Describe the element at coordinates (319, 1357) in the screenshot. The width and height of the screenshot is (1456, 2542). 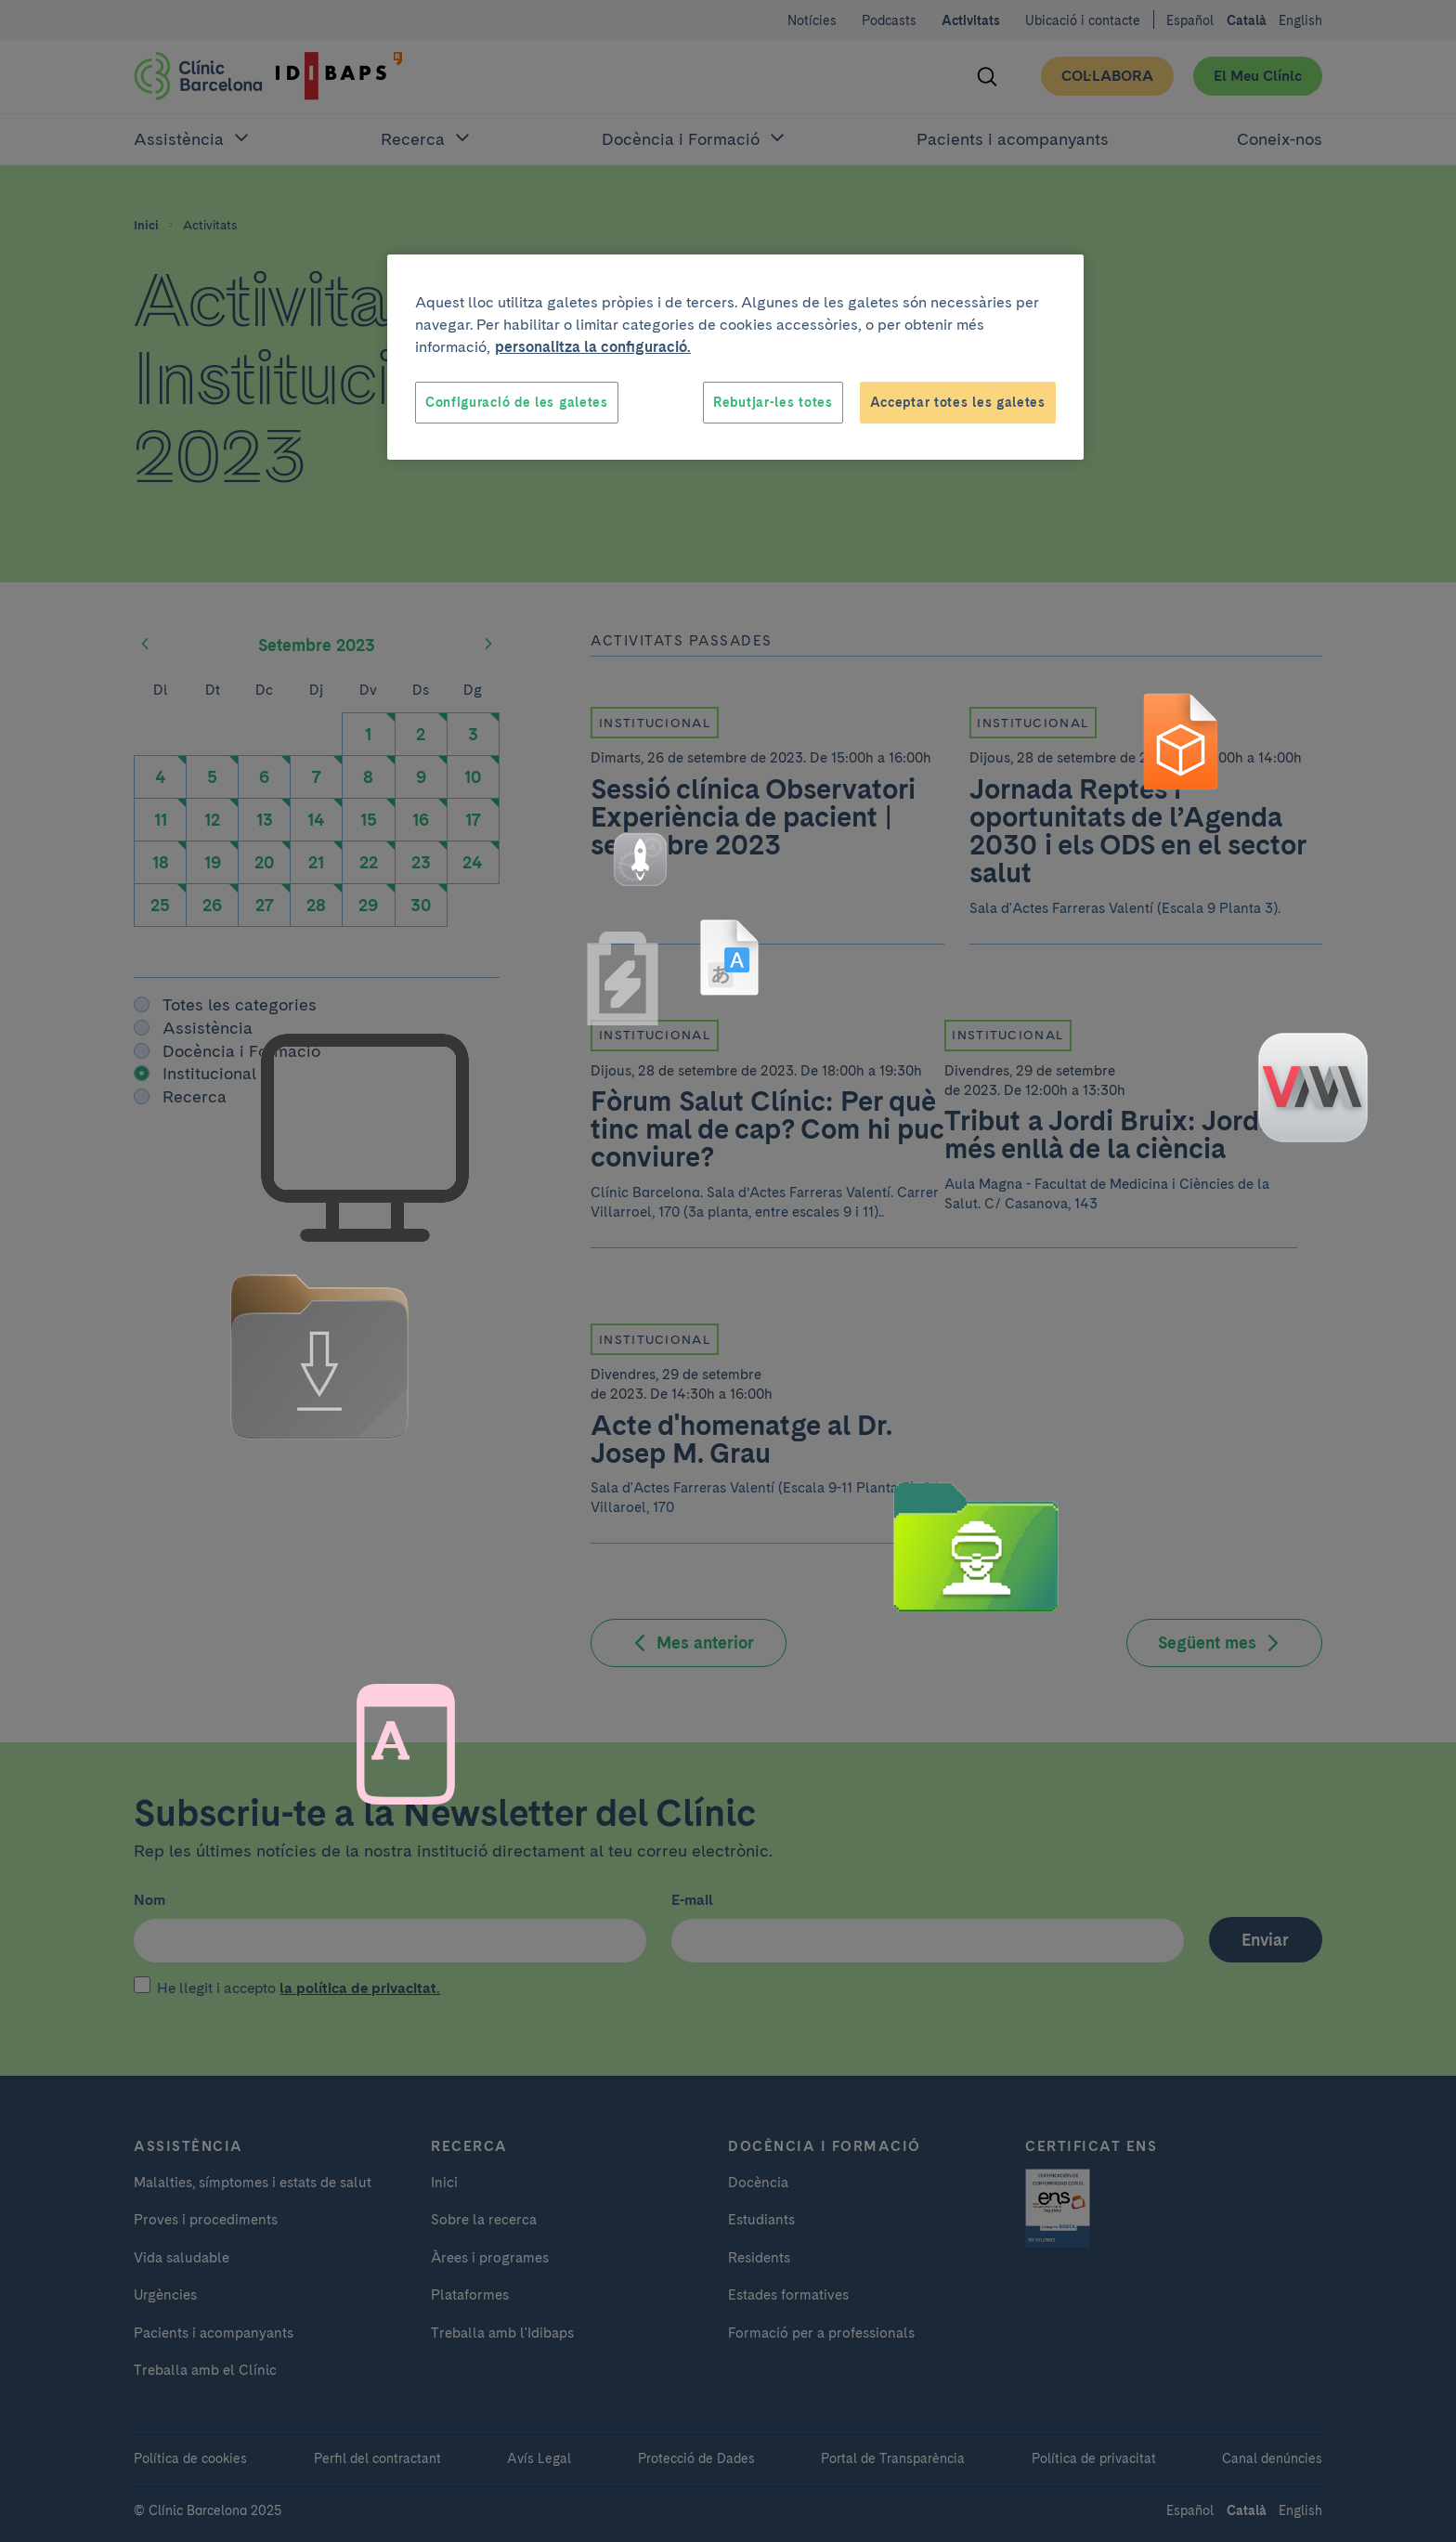
I see `access your downloads folder` at that location.